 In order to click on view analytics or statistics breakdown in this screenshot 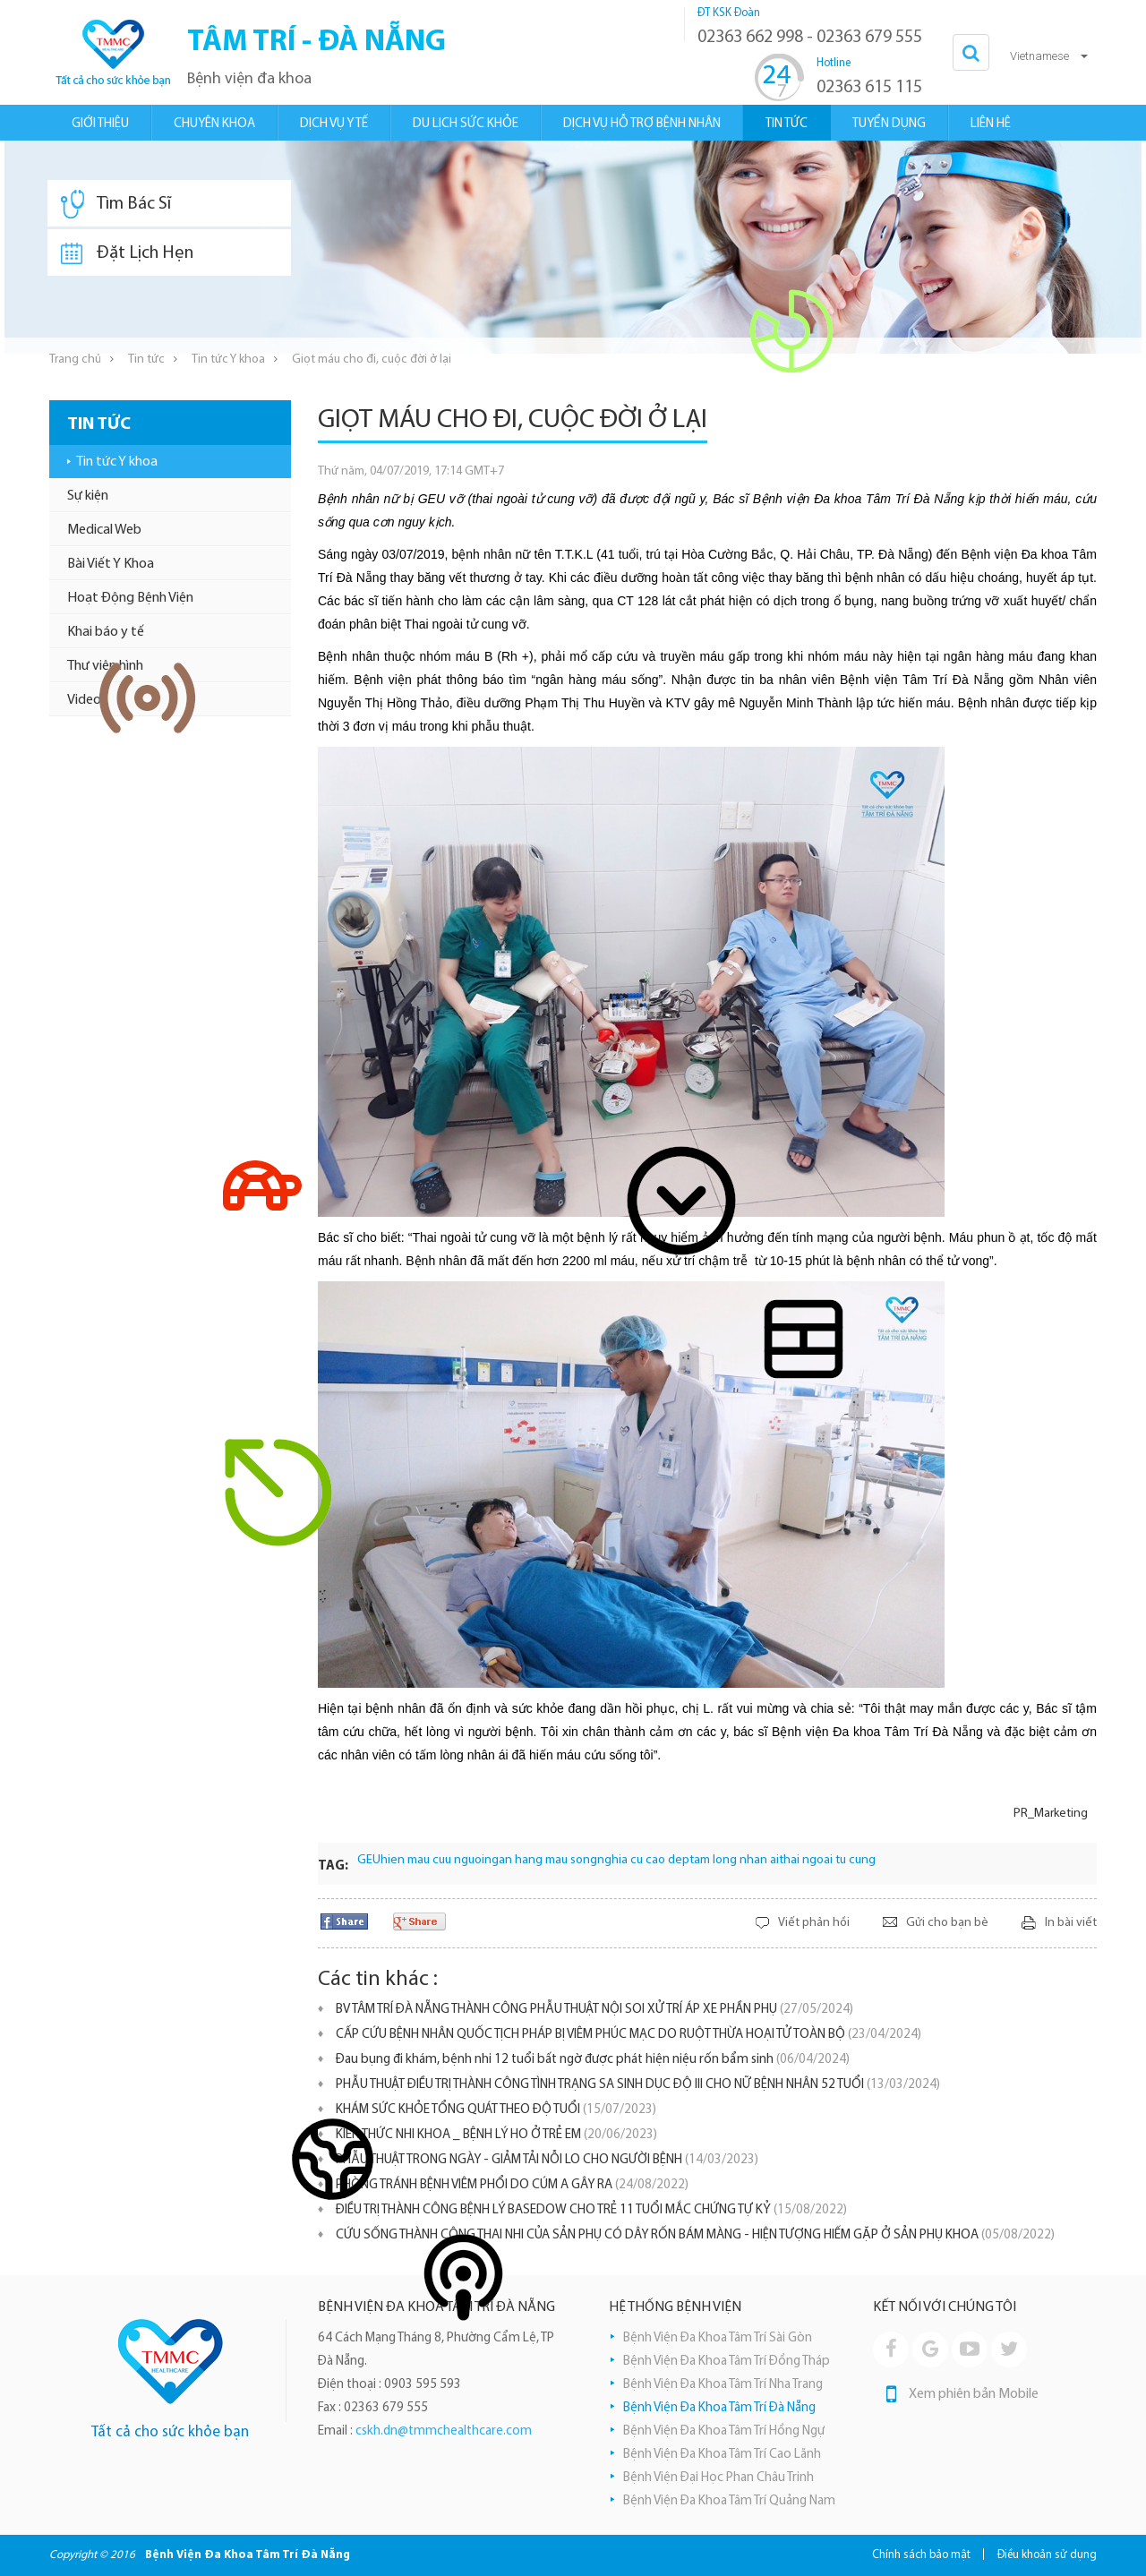, I will do `click(791, 331)`.